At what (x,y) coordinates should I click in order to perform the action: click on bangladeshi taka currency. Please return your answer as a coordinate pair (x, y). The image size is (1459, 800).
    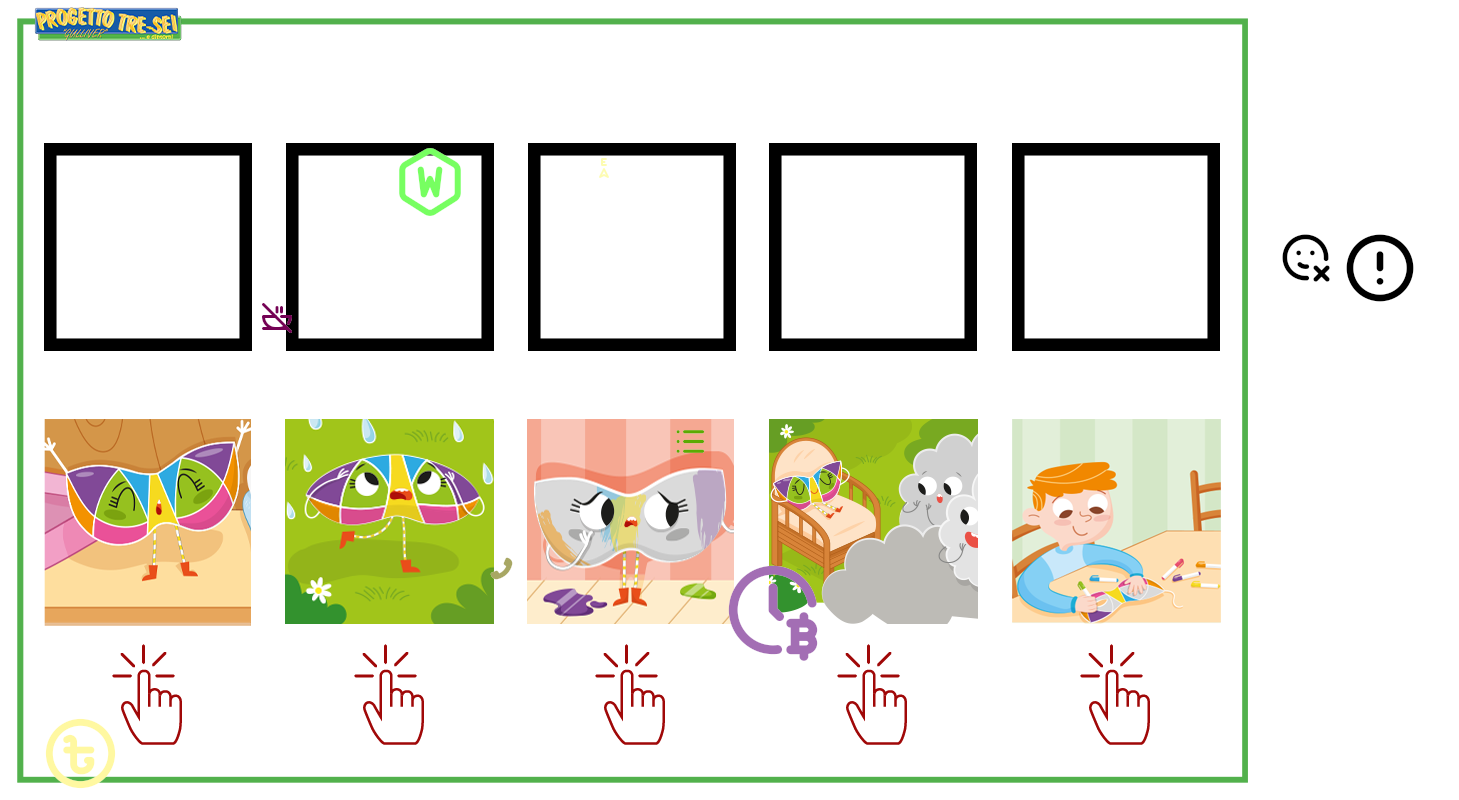
    Looking at the image, I should click on (80, 753).